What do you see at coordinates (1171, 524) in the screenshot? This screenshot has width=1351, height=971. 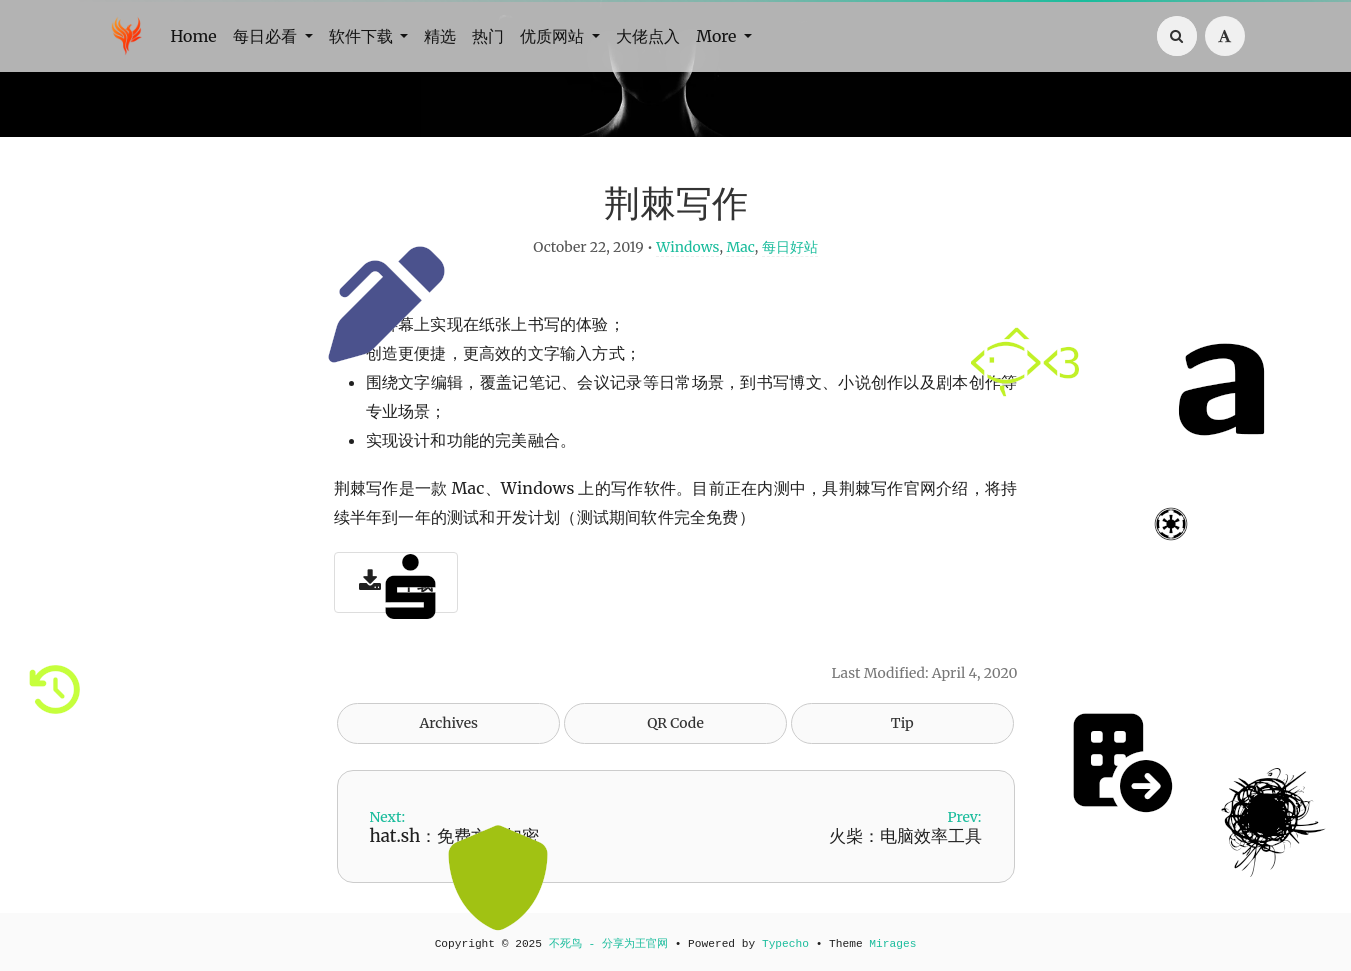 I see `the Galactic Empire logo from Star Wars` at bounding box center [1171, 524].